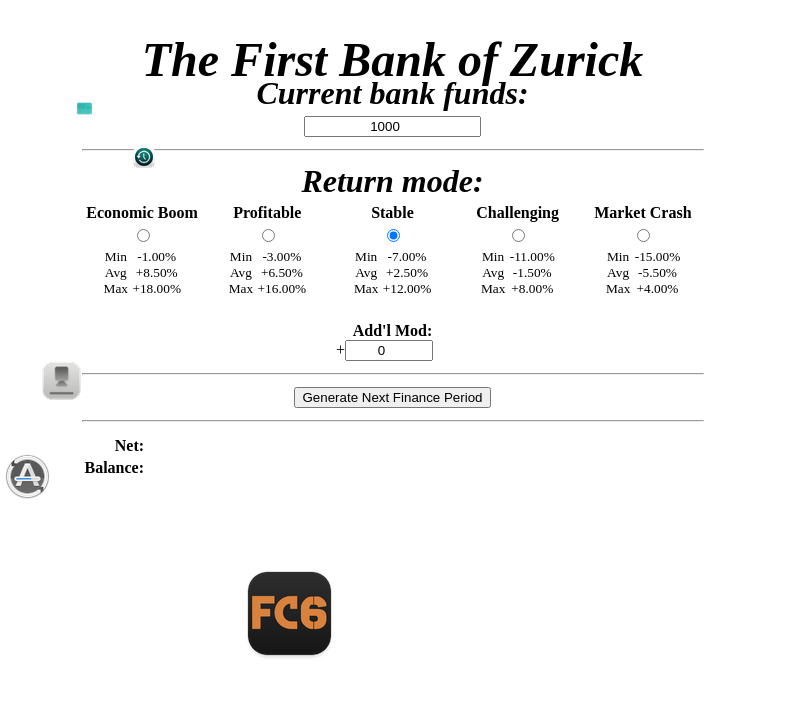  What do you see at coordinates (144, 157) in the screenshot?
I see `open Time Machine backup utility` at bounding box center [144, 157].